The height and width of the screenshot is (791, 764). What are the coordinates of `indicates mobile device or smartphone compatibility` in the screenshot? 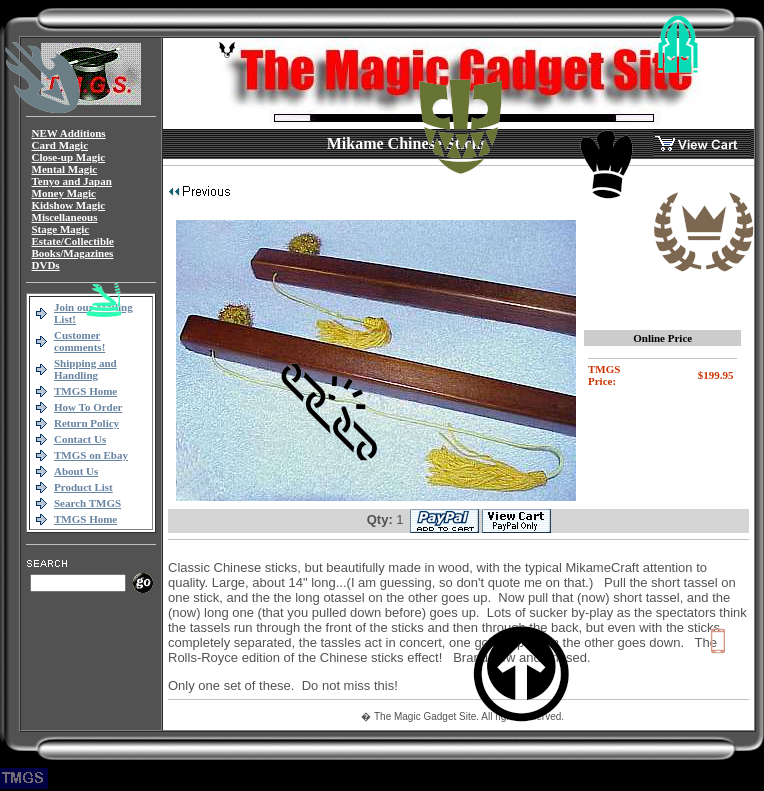 It's located at (718, 641).